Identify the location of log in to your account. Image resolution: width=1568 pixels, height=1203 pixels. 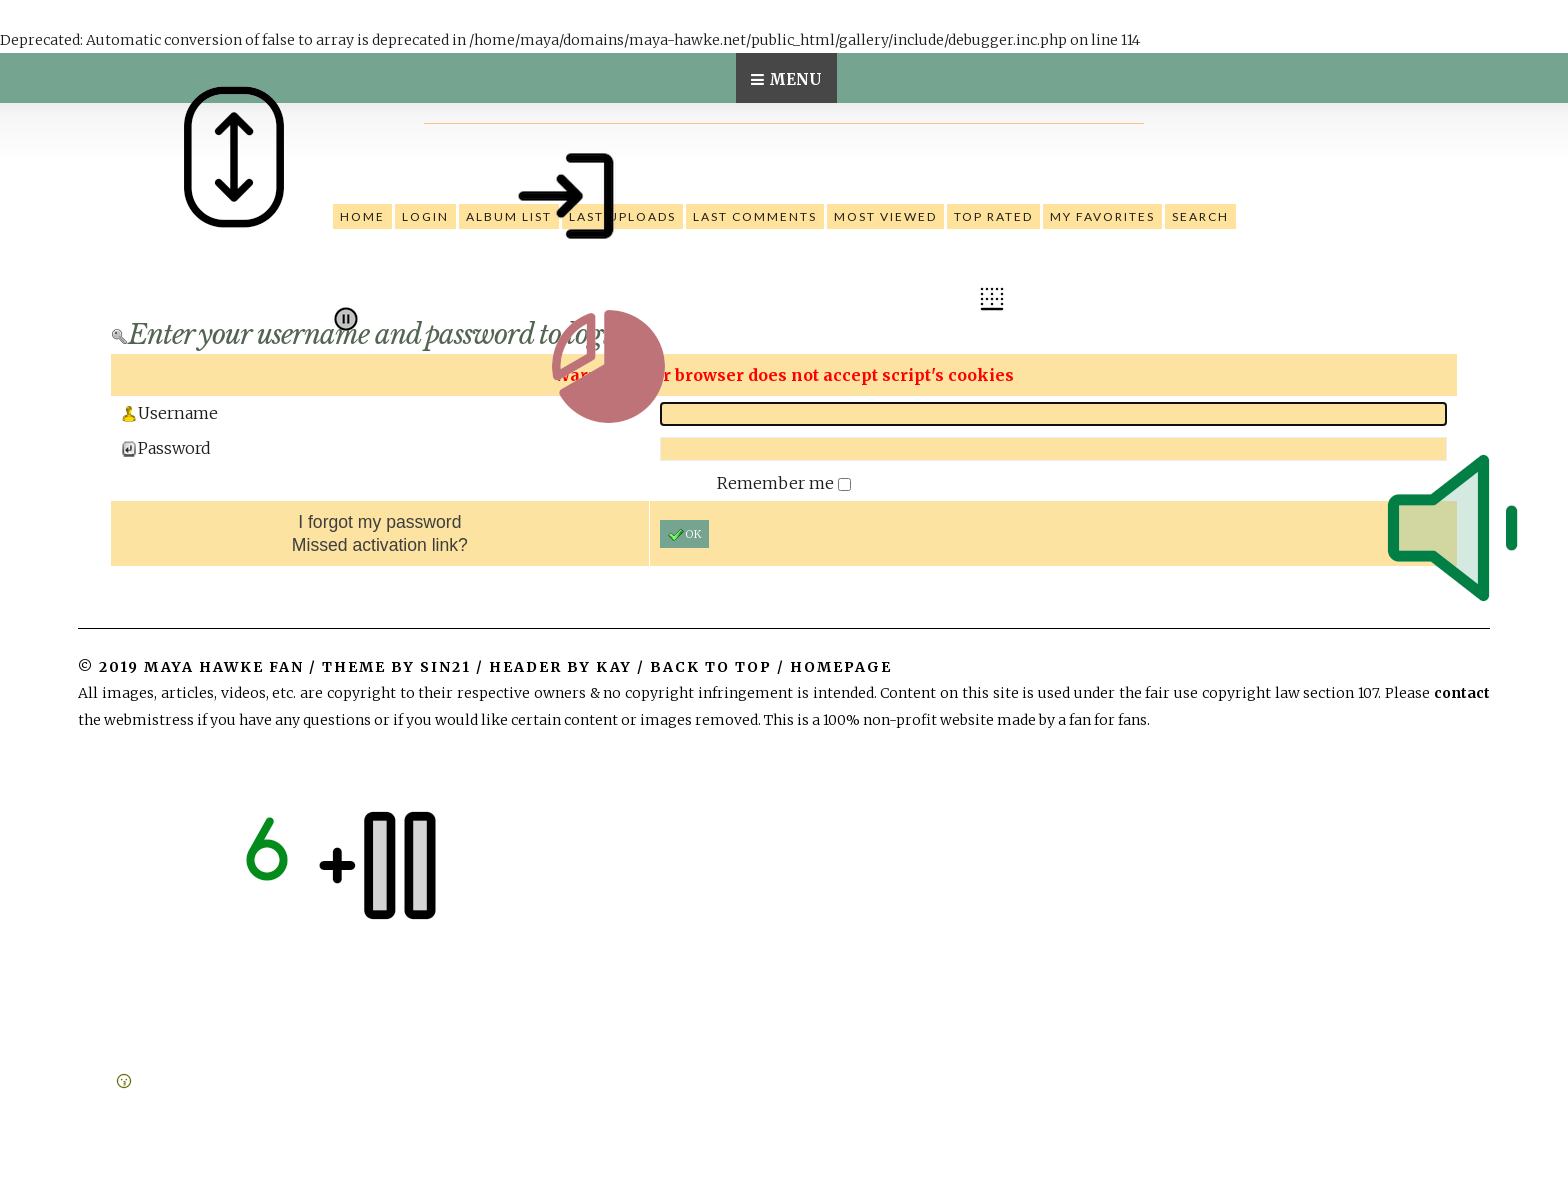
(566, 196).